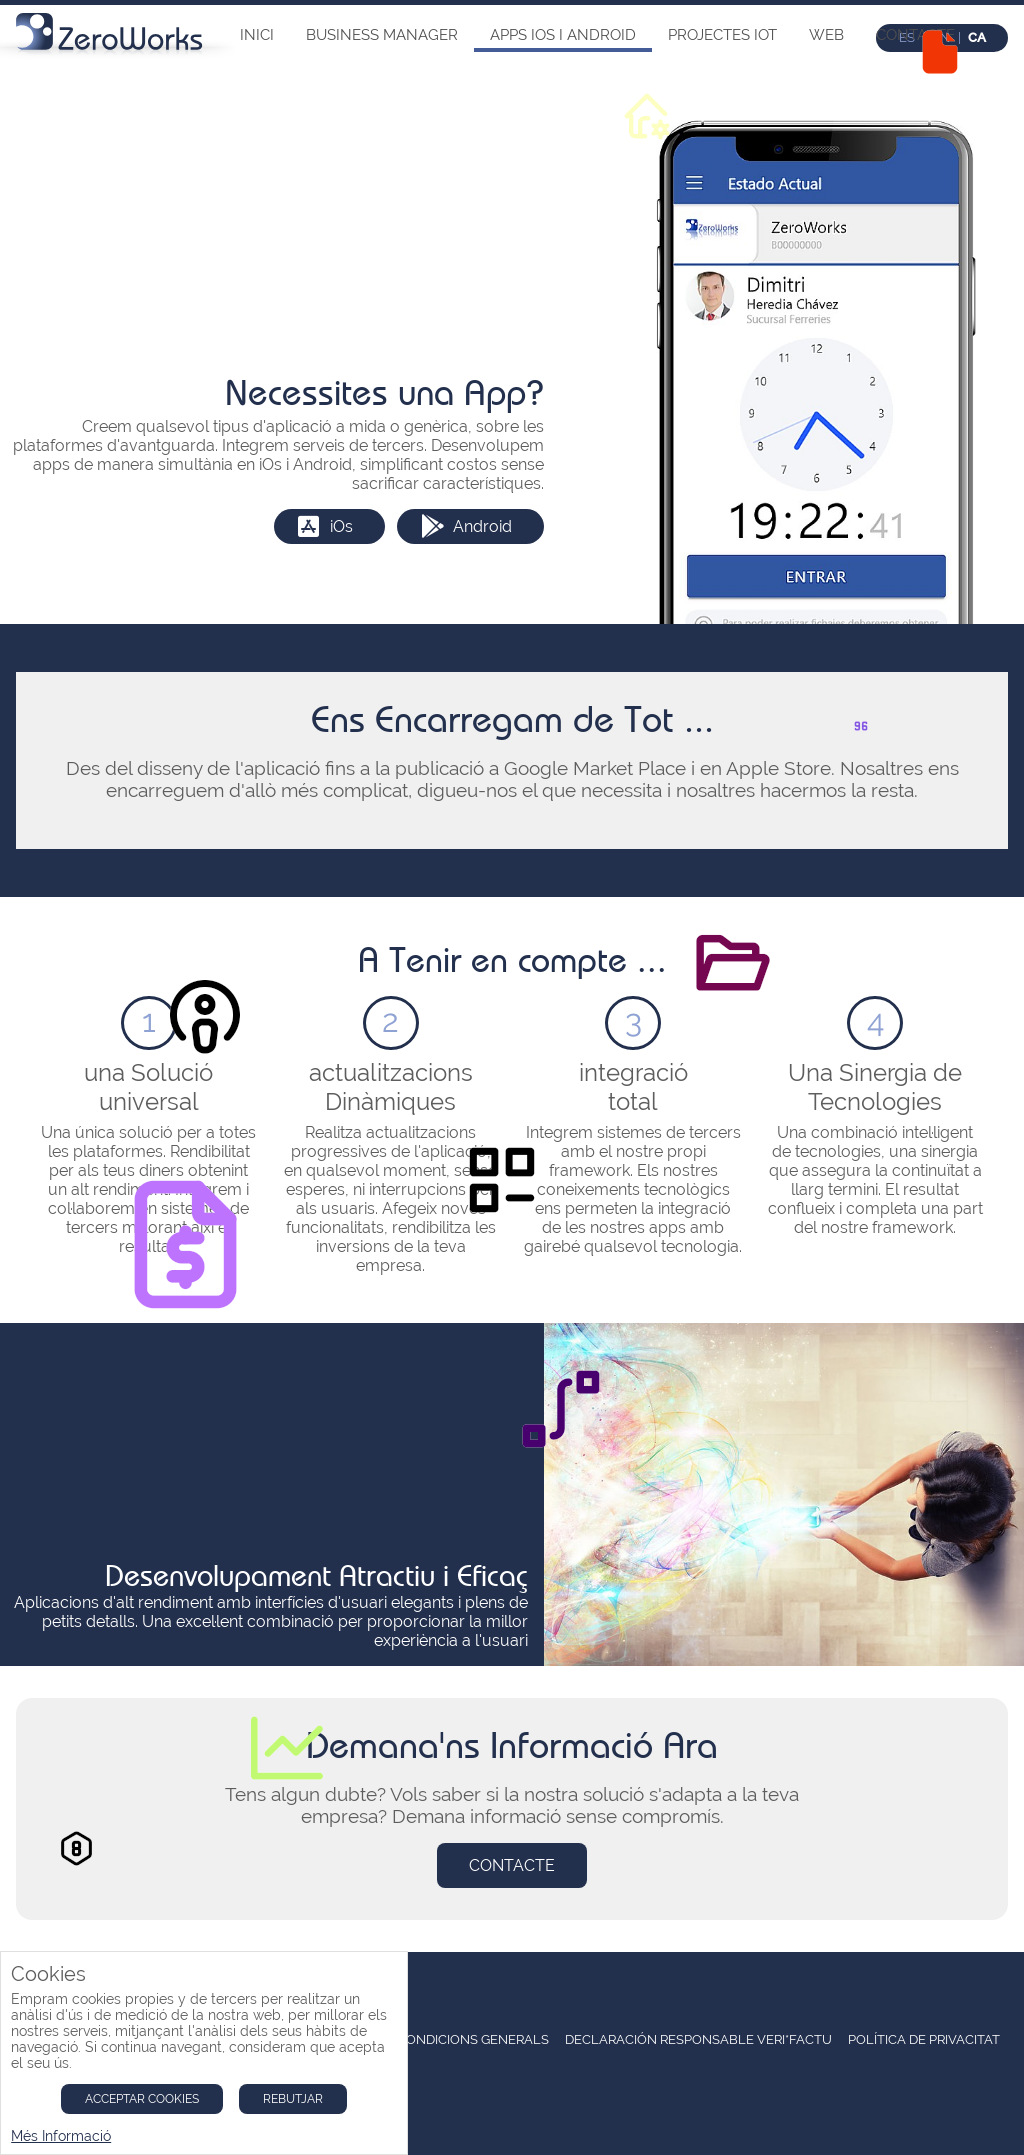 This screenshot has width=1024, height=2155. I want to click on open apple podcasts app, so click(205, 1015).